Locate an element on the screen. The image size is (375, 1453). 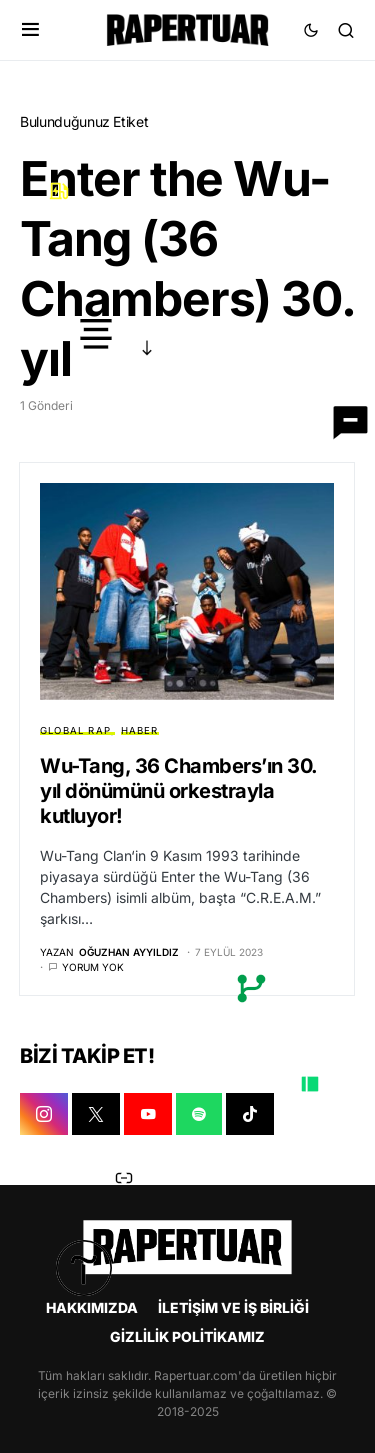
tilda publishing logo is located at coordinates (84, 1268).